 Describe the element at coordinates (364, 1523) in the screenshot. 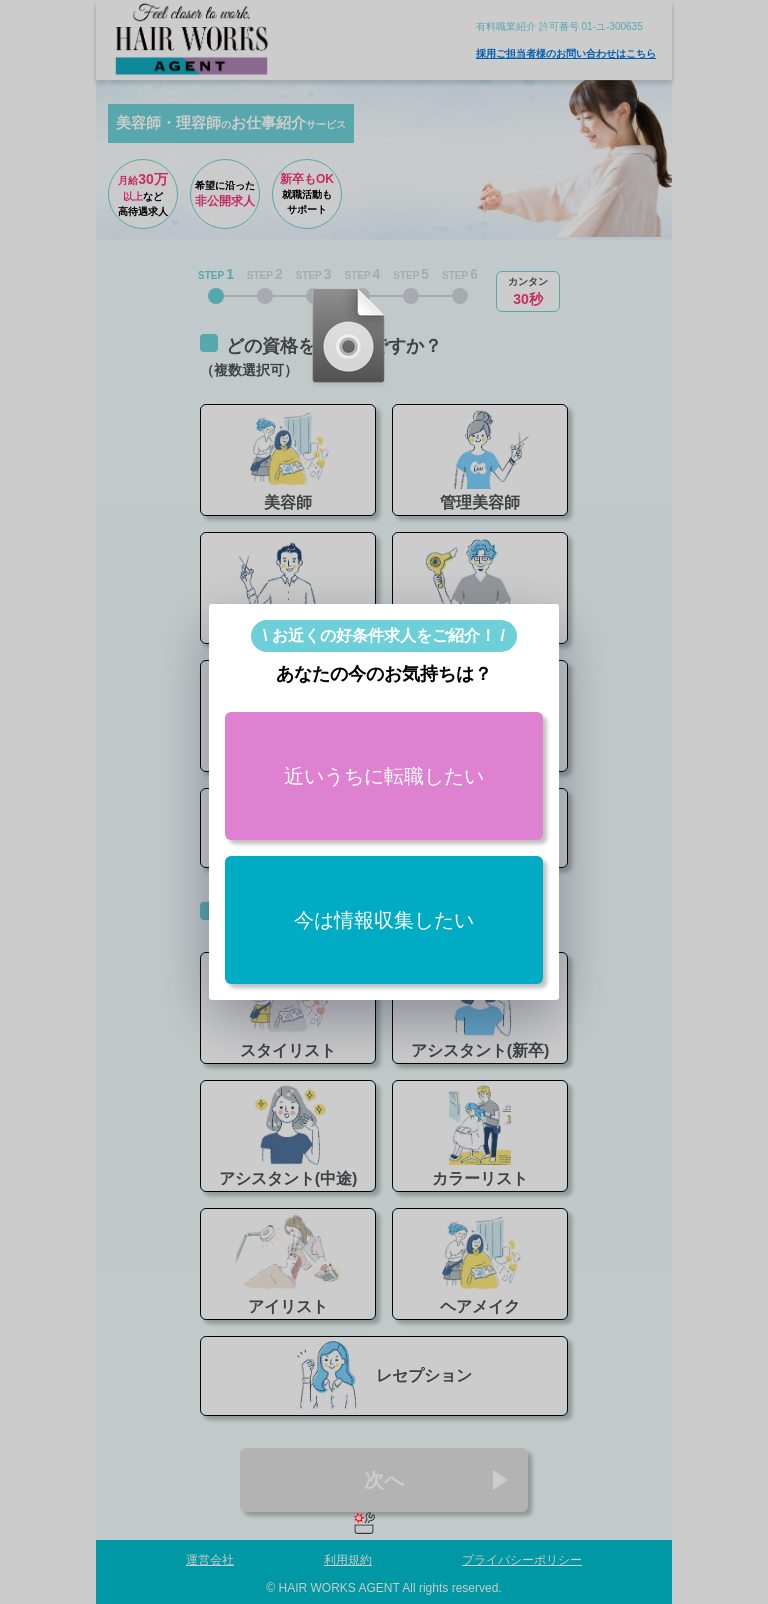

I see `access additional system preferences` at that location.